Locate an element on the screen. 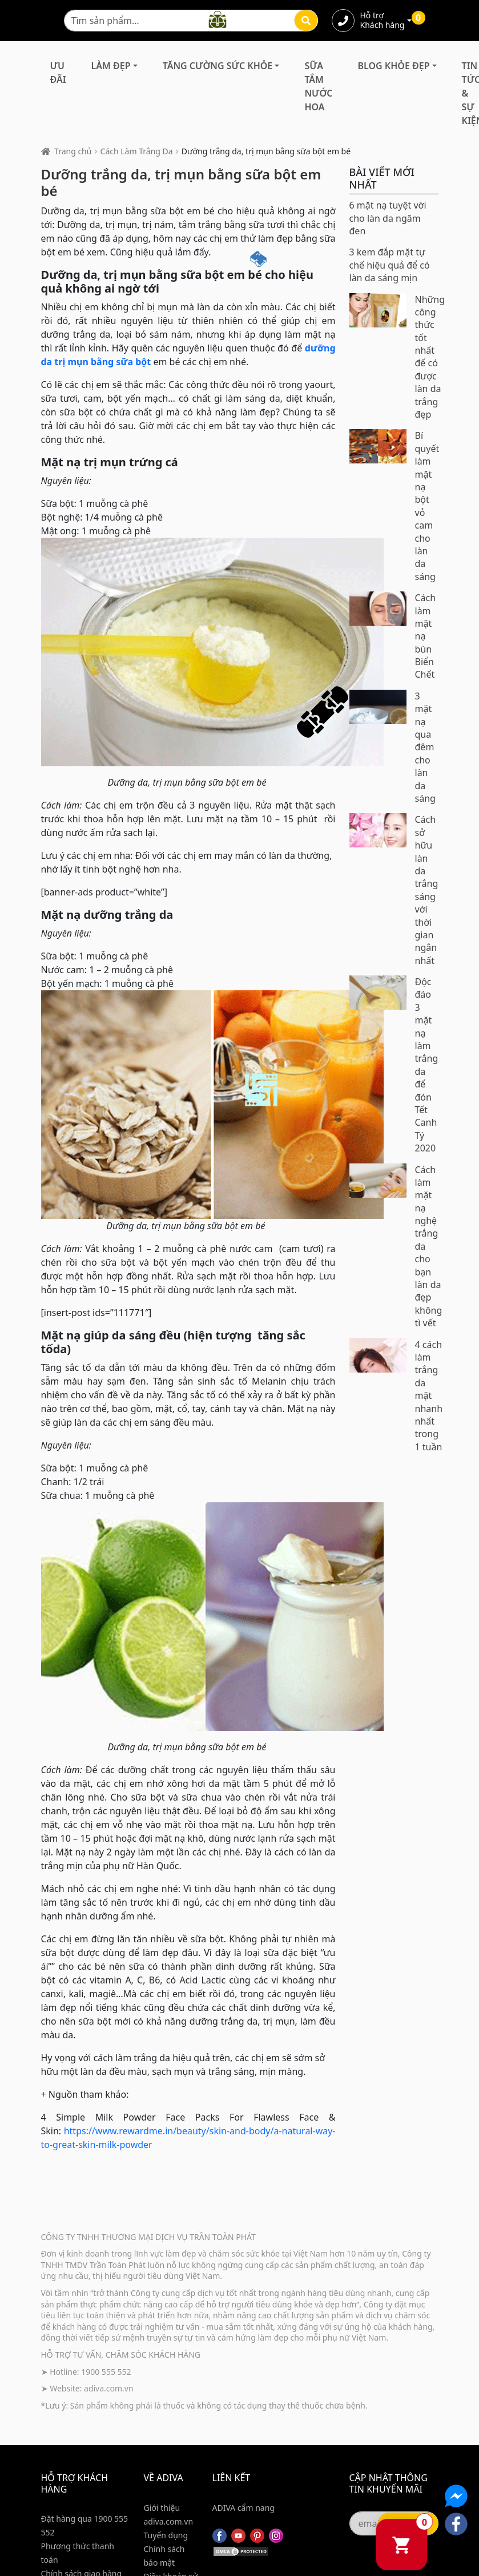 The image size is (479, 2576). access skateboarding or skating activities is located at coordinates (323, 712).